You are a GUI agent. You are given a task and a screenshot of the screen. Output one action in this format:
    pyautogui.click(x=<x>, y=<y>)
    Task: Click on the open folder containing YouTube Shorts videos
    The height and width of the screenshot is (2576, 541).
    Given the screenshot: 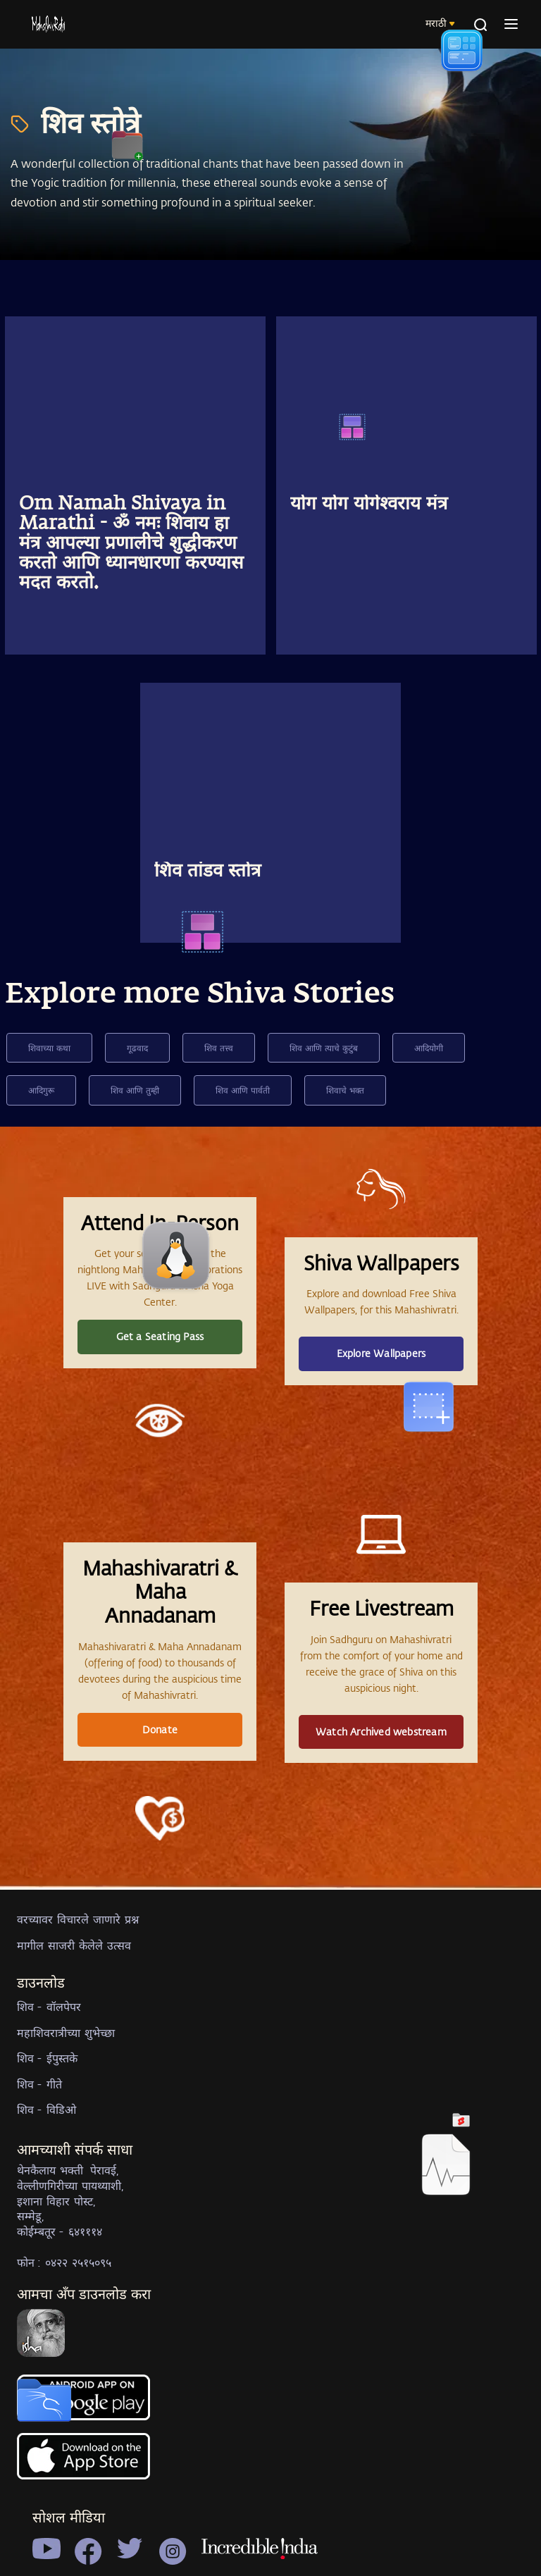 What is the action you would take?
    pyautogui.click(x=461, y=2120)
    